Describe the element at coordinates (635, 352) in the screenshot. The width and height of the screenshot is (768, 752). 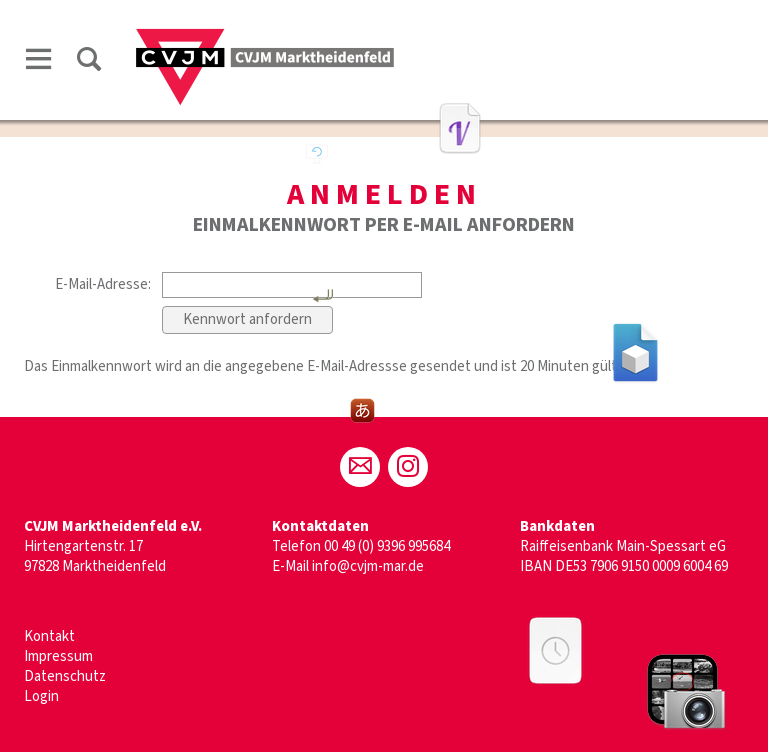
I see `a flatpak application package file` at that location.